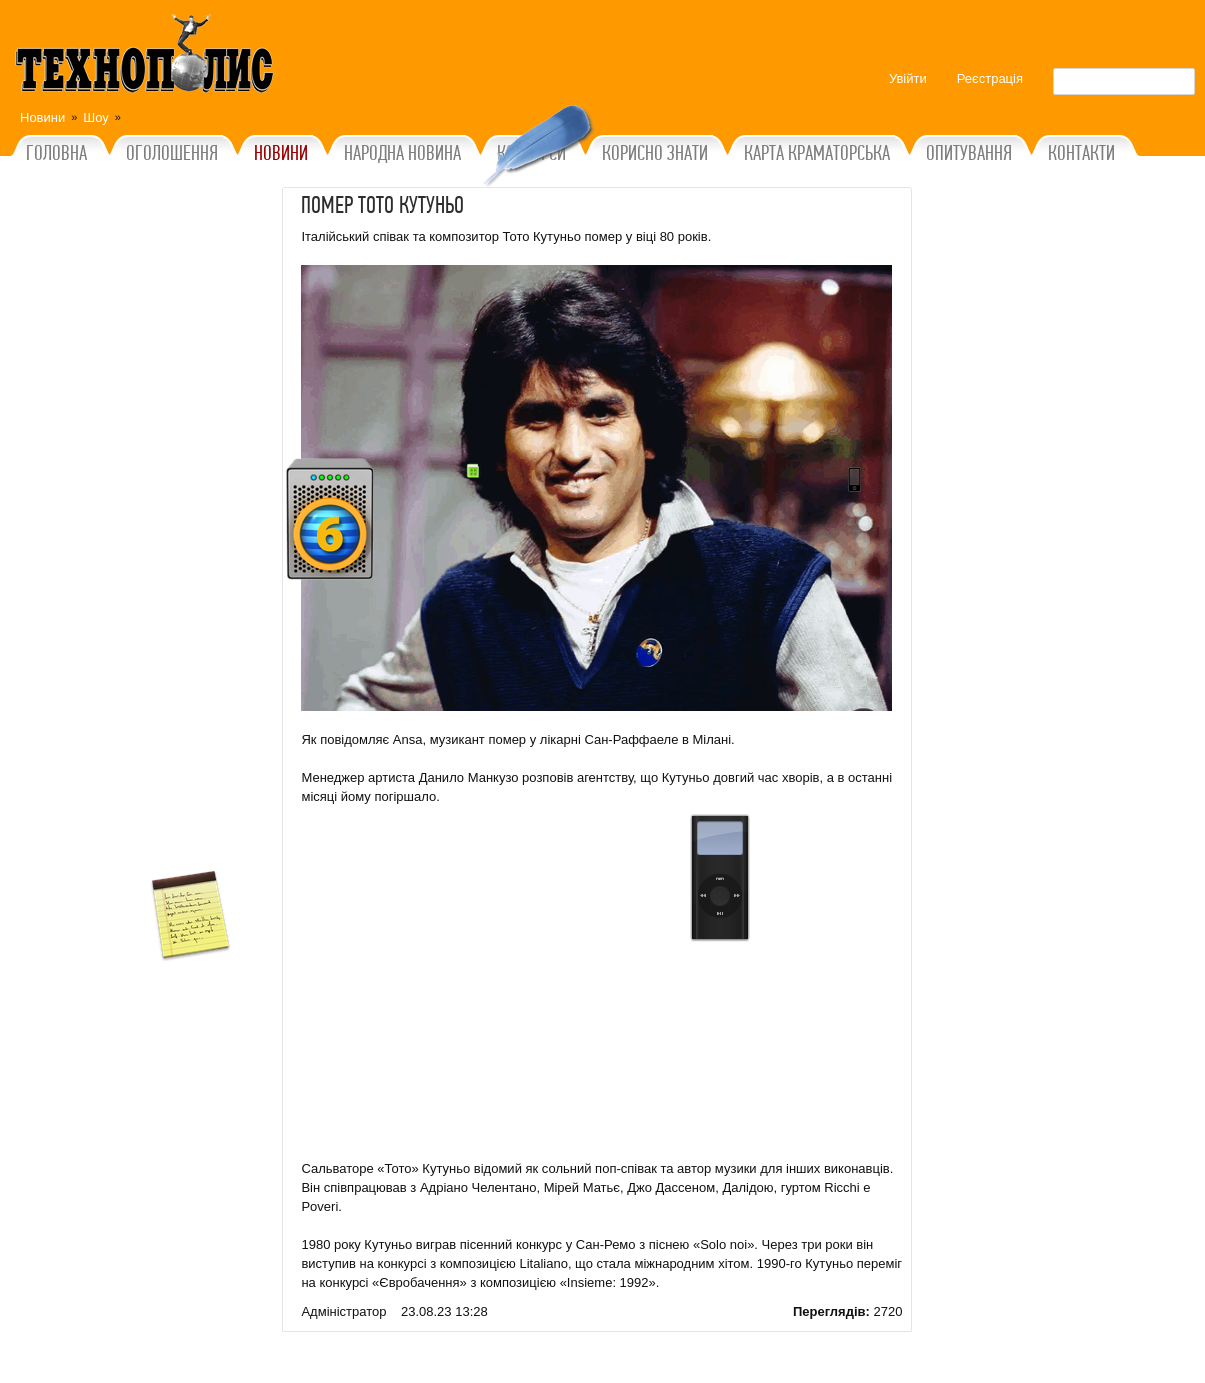 The width and height of the screenshot is (1205, 1383). I want to click on RAID 6 storage array configuration, so click(330, 519).